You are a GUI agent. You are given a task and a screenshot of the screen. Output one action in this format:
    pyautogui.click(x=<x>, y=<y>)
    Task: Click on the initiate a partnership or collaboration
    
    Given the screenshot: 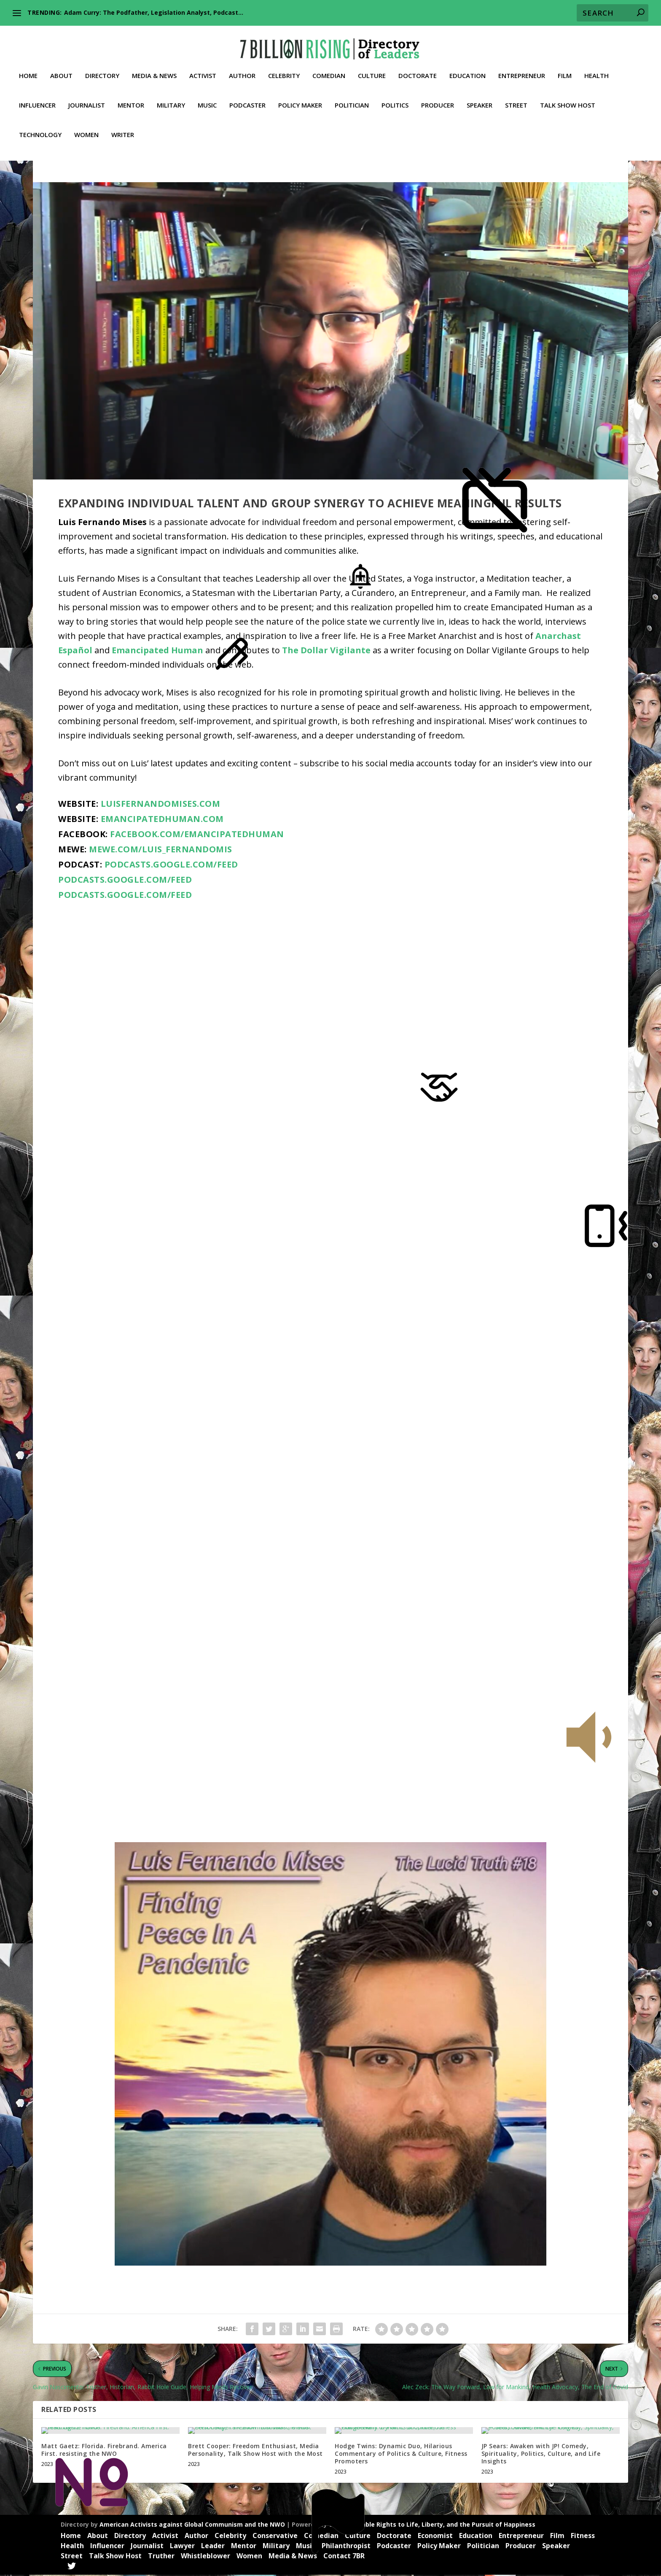 What is the action you would take?
    pyautogui.click(x=439, y=1086)
    